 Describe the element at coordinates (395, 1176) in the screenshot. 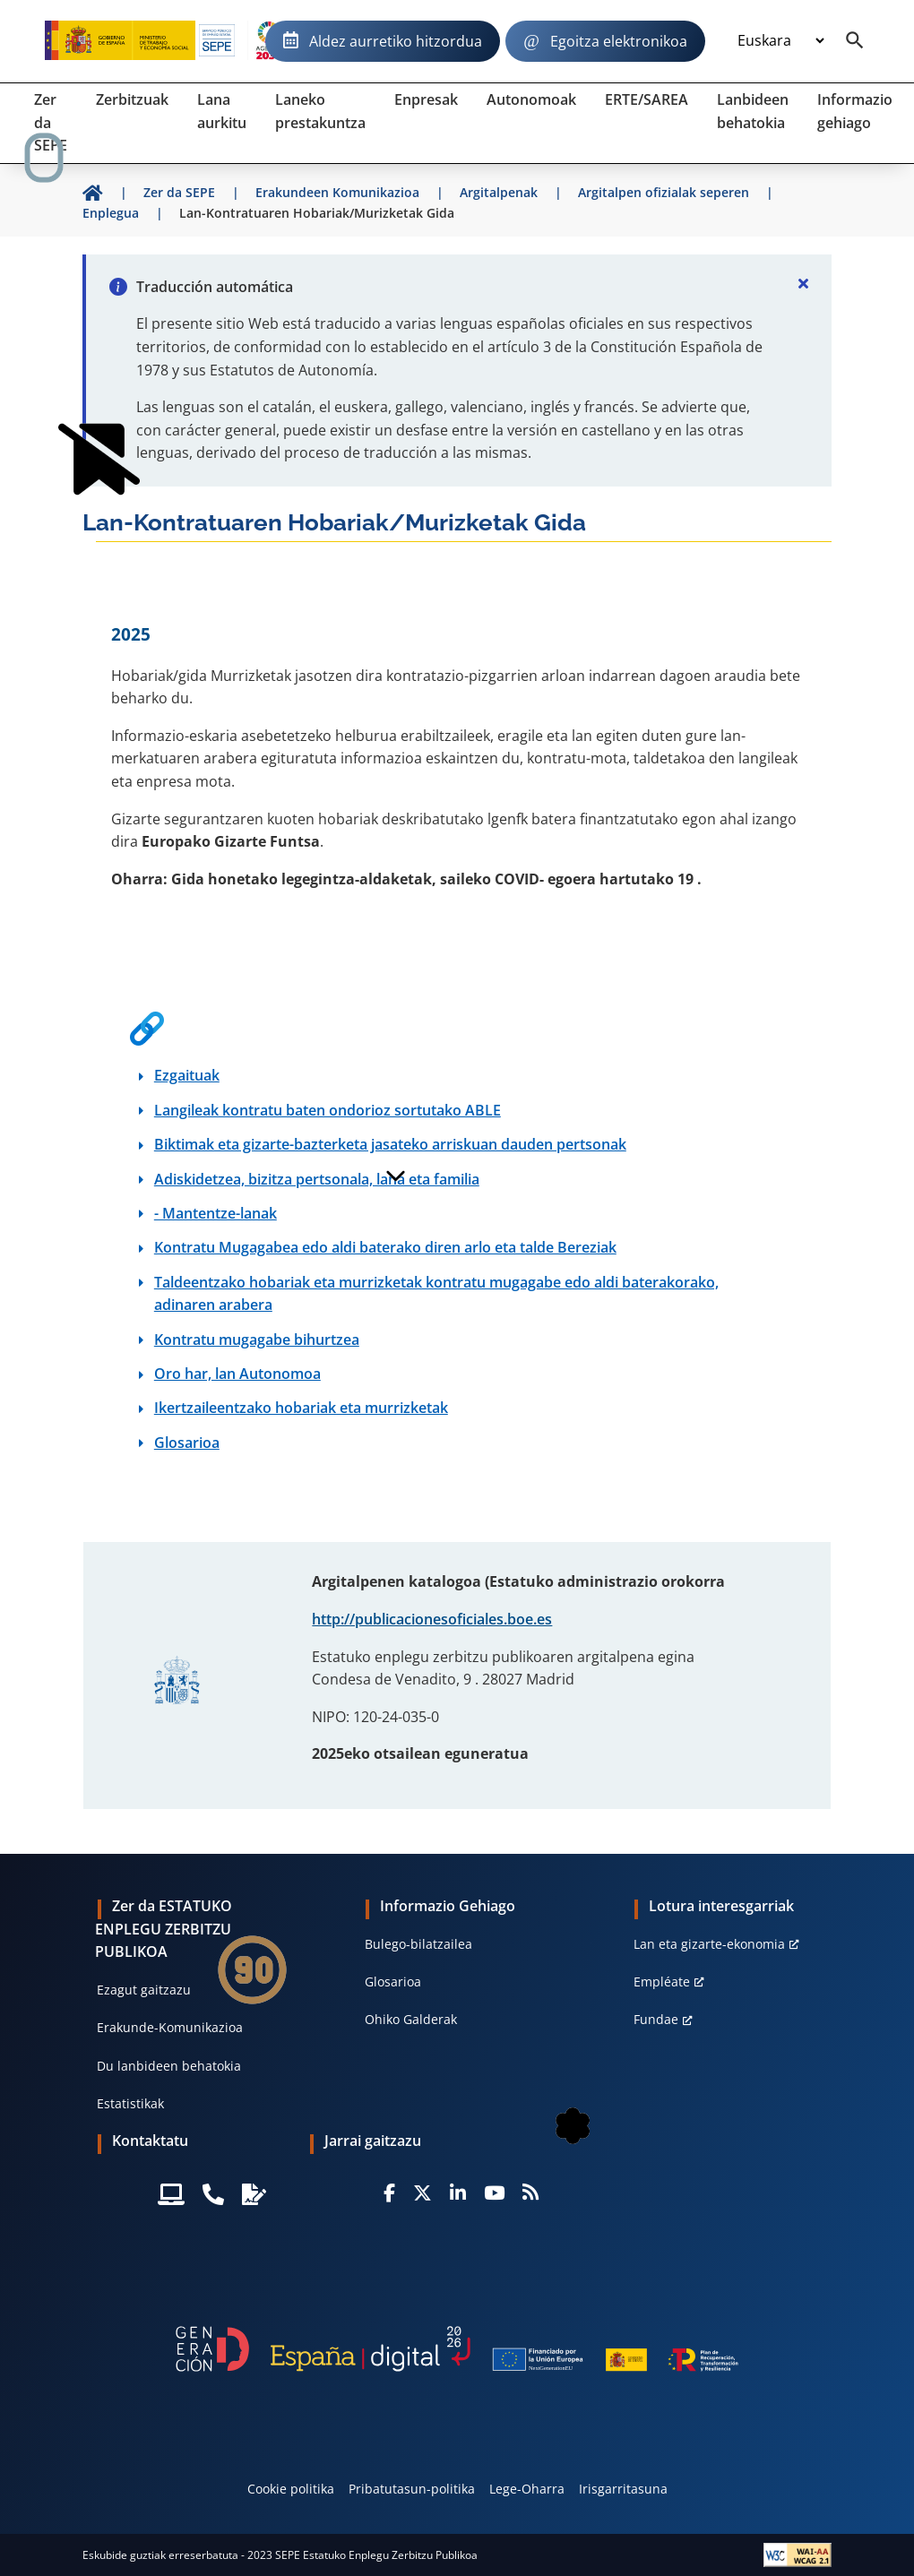

I see `expand a dropdown menu or collapsed section` at that location.